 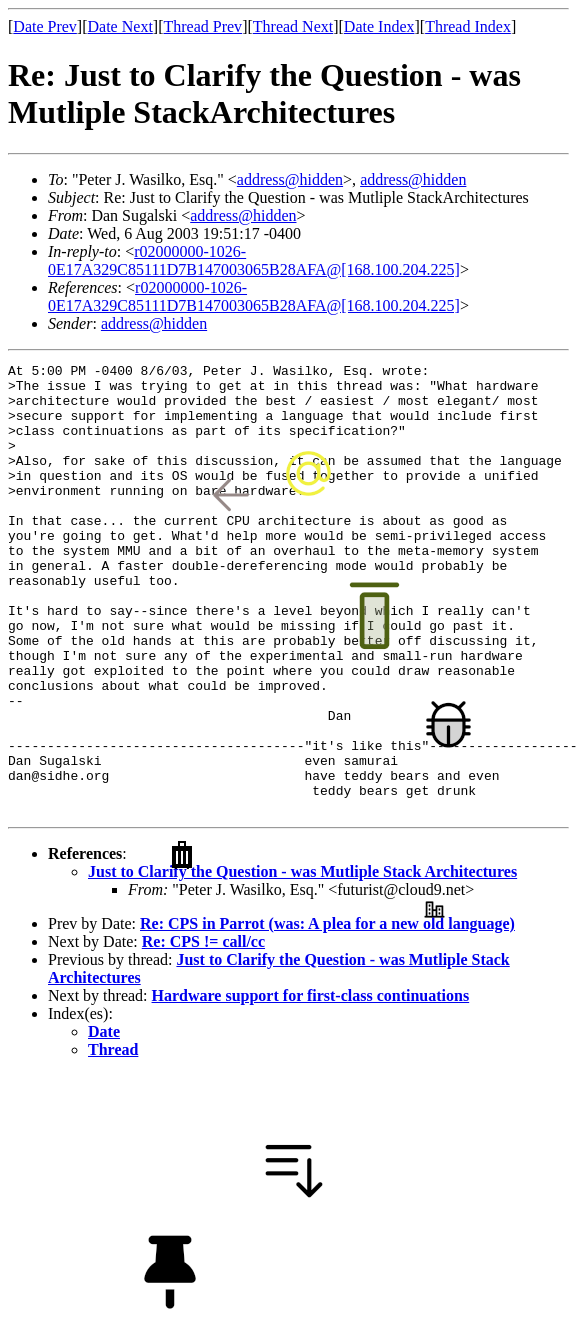 I want to click on mention a user in a post or comment, so click(x=308, y=473).